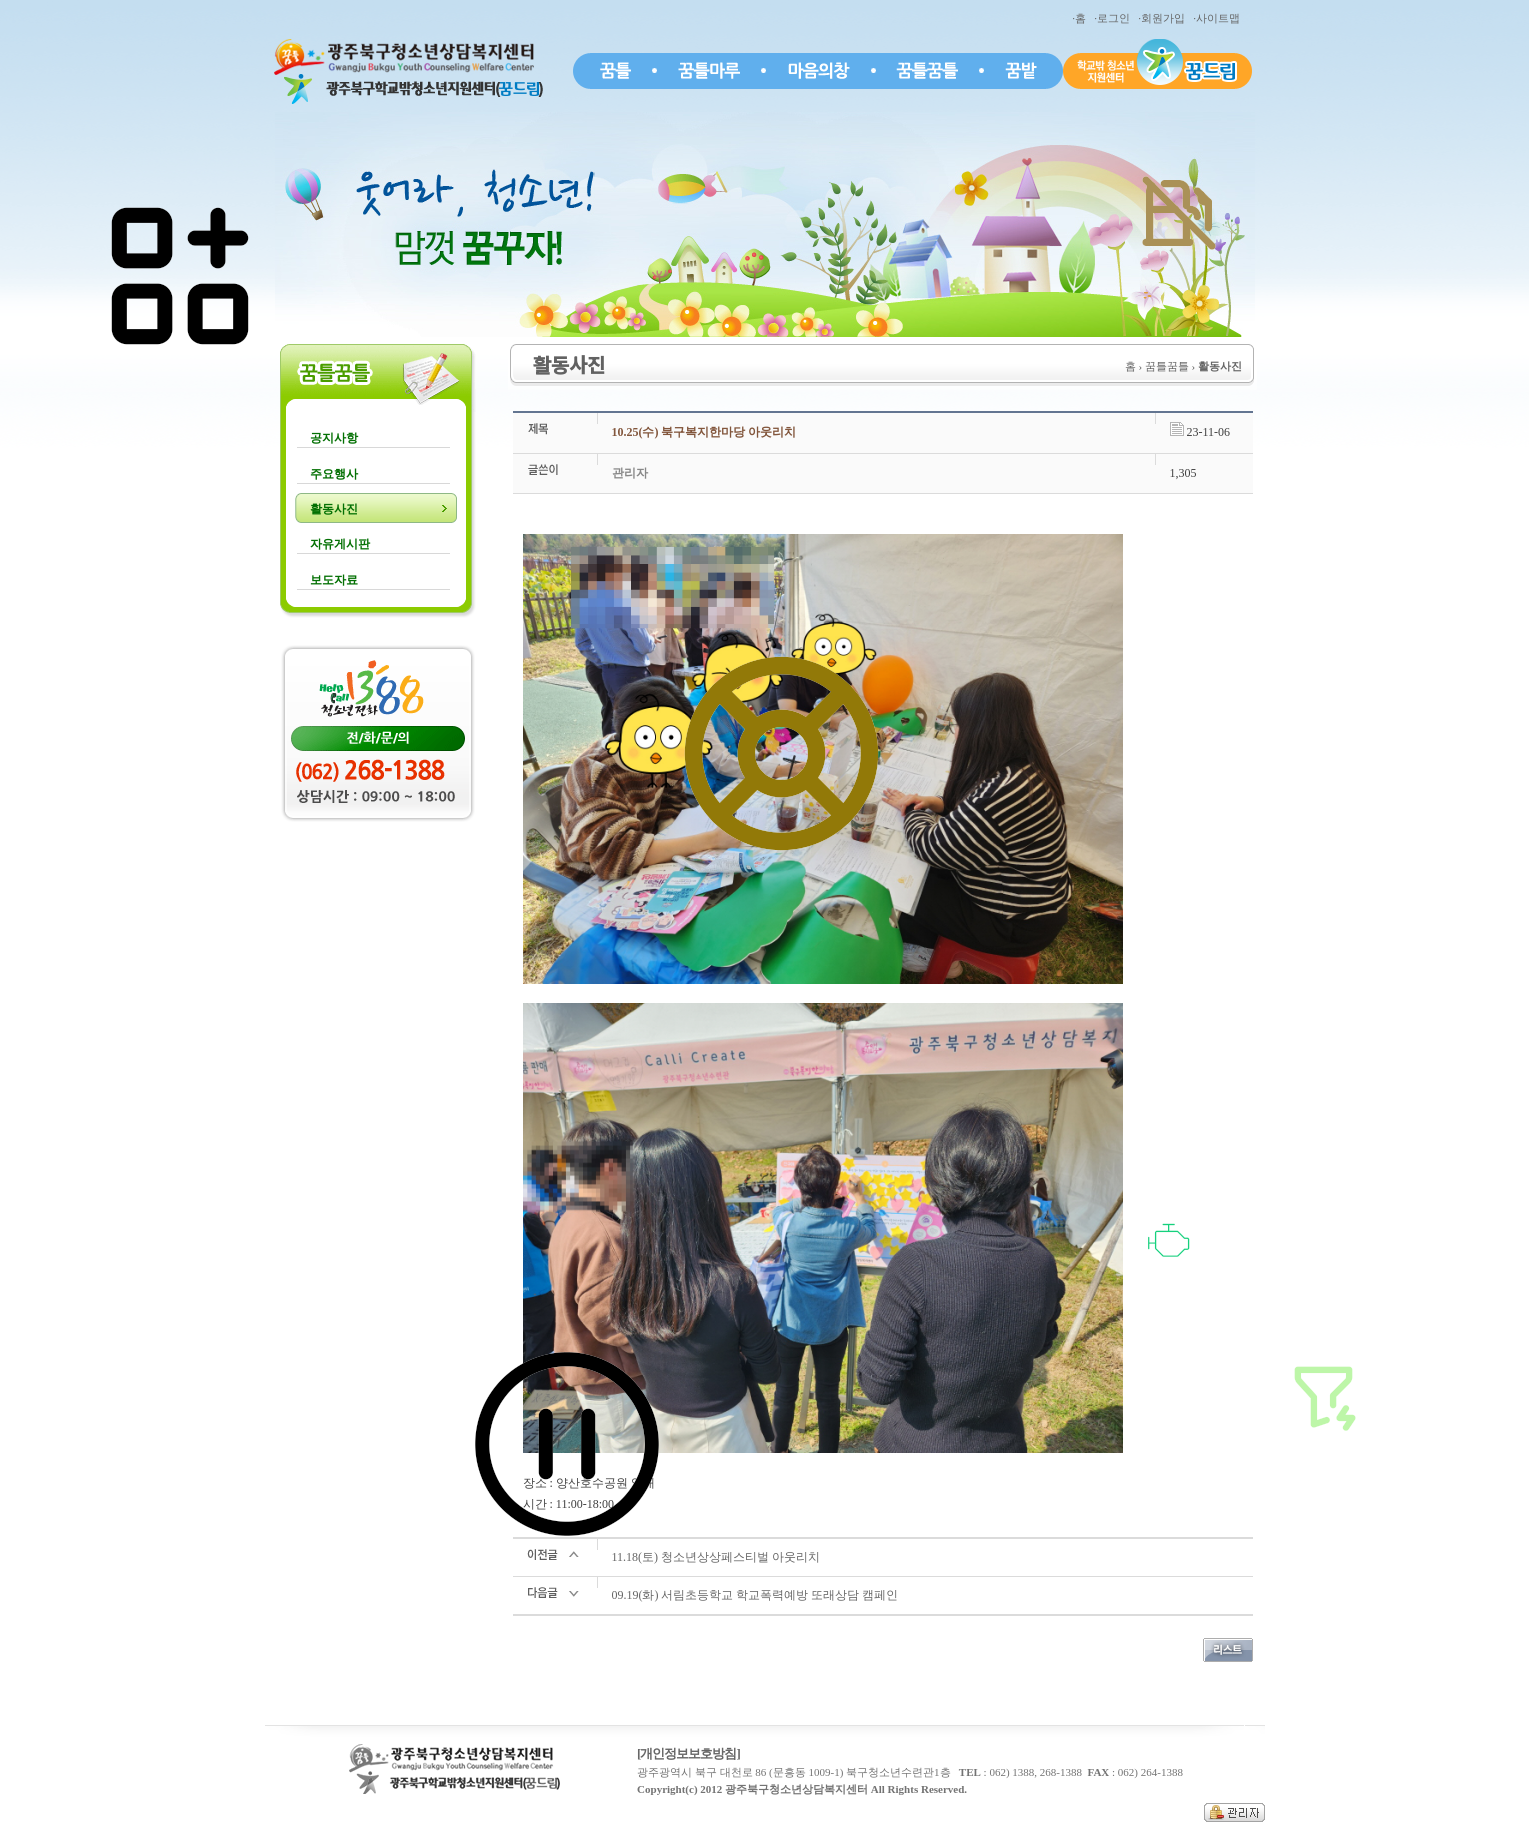 This screenshot has height=1837, width=1529. I want to click on view engine status or diagnostics, so click(1168, 1241).